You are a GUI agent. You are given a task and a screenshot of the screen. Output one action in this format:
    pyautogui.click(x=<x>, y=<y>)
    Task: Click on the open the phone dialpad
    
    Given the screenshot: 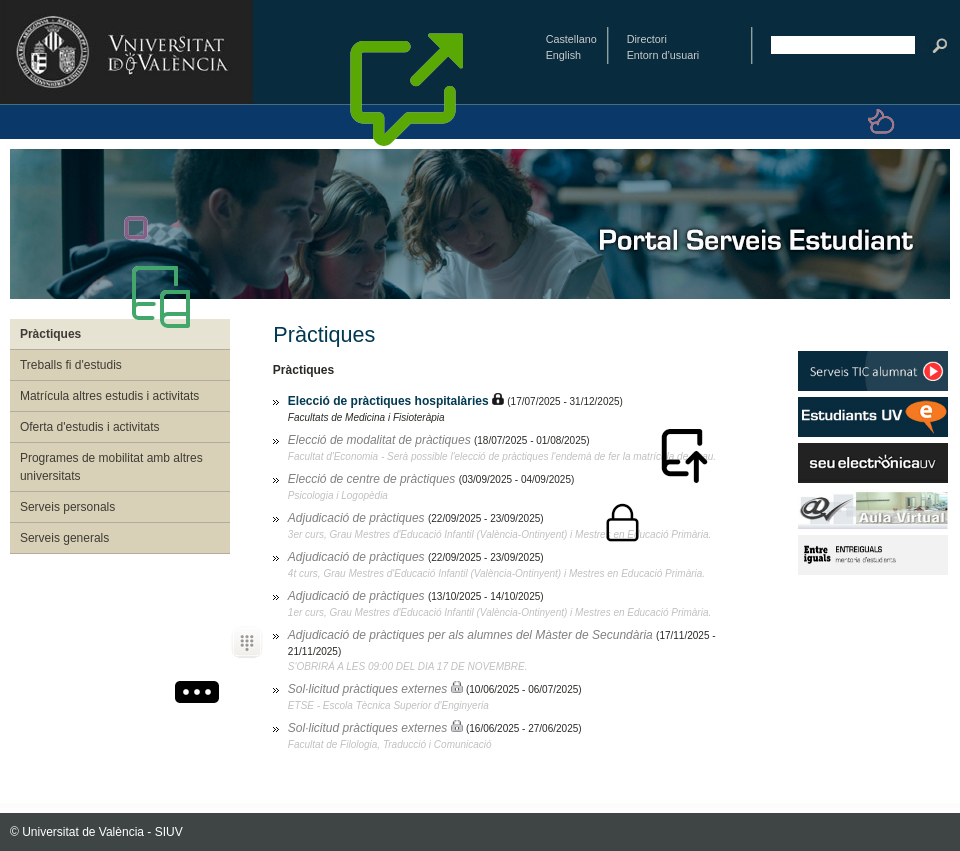 What is the action you would take?
    pyautogui.click(x=247, y=642)
    